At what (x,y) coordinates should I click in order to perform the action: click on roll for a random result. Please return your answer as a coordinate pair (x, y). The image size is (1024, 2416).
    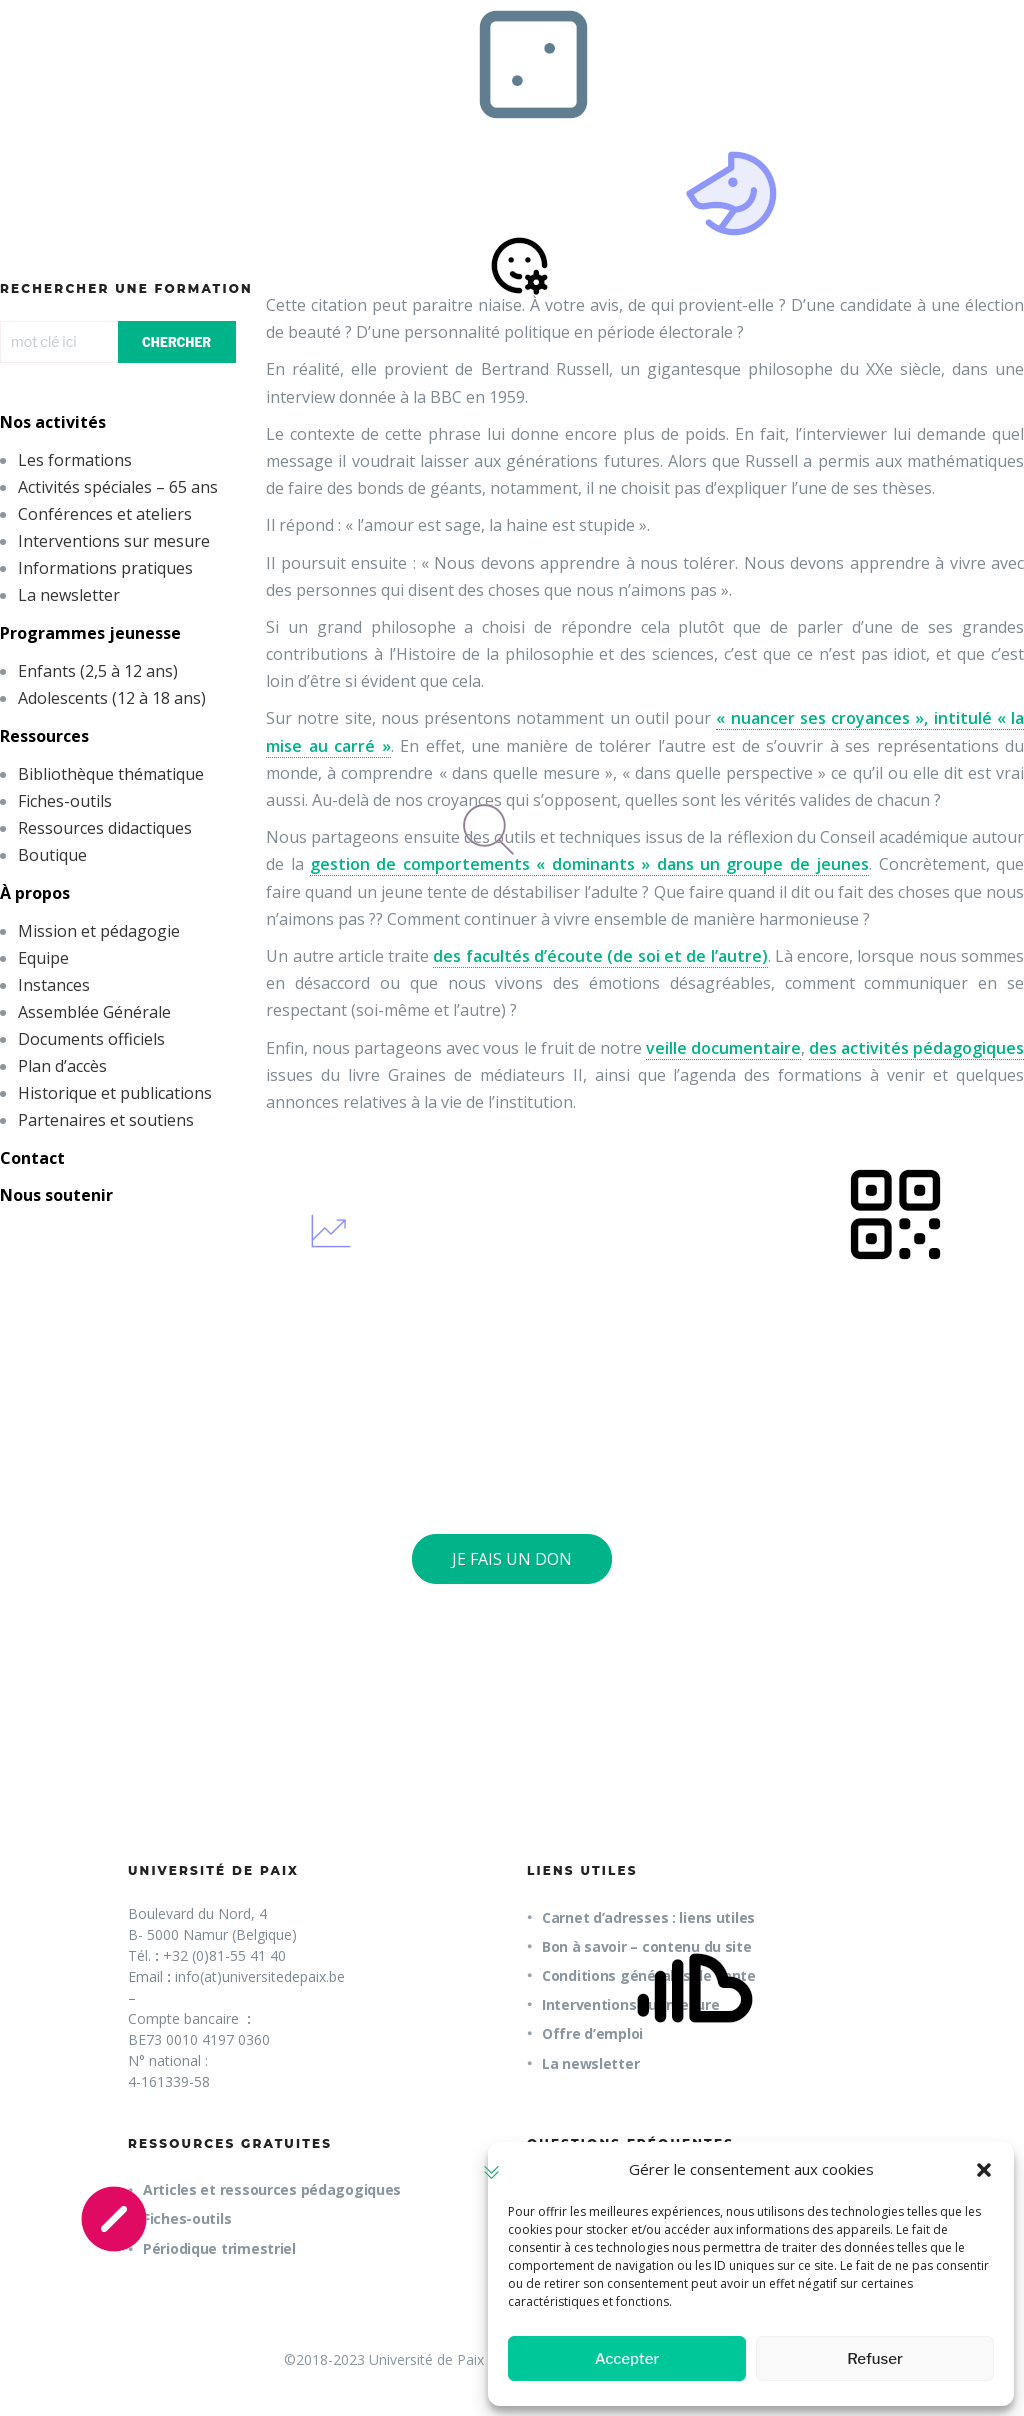
    Looking at the image, I should click on (533, 64).